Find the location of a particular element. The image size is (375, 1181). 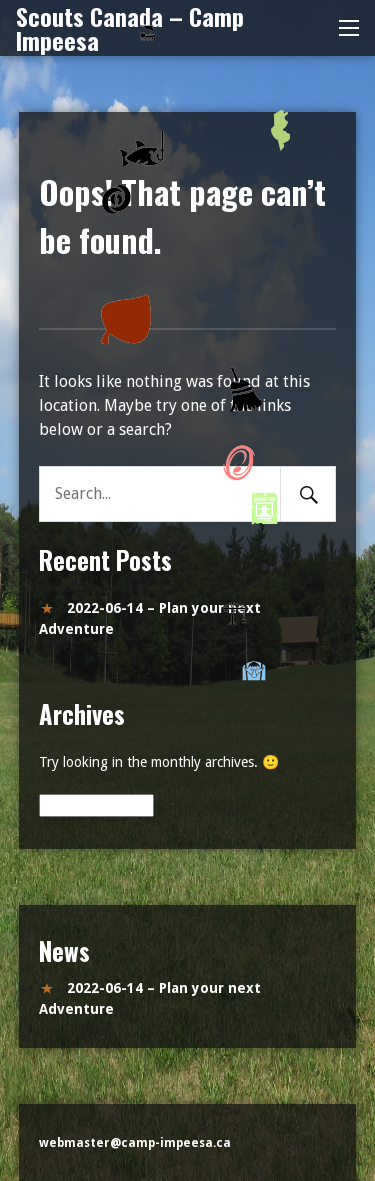

indicates construction or building in progress is located at coordinates (234, 613).